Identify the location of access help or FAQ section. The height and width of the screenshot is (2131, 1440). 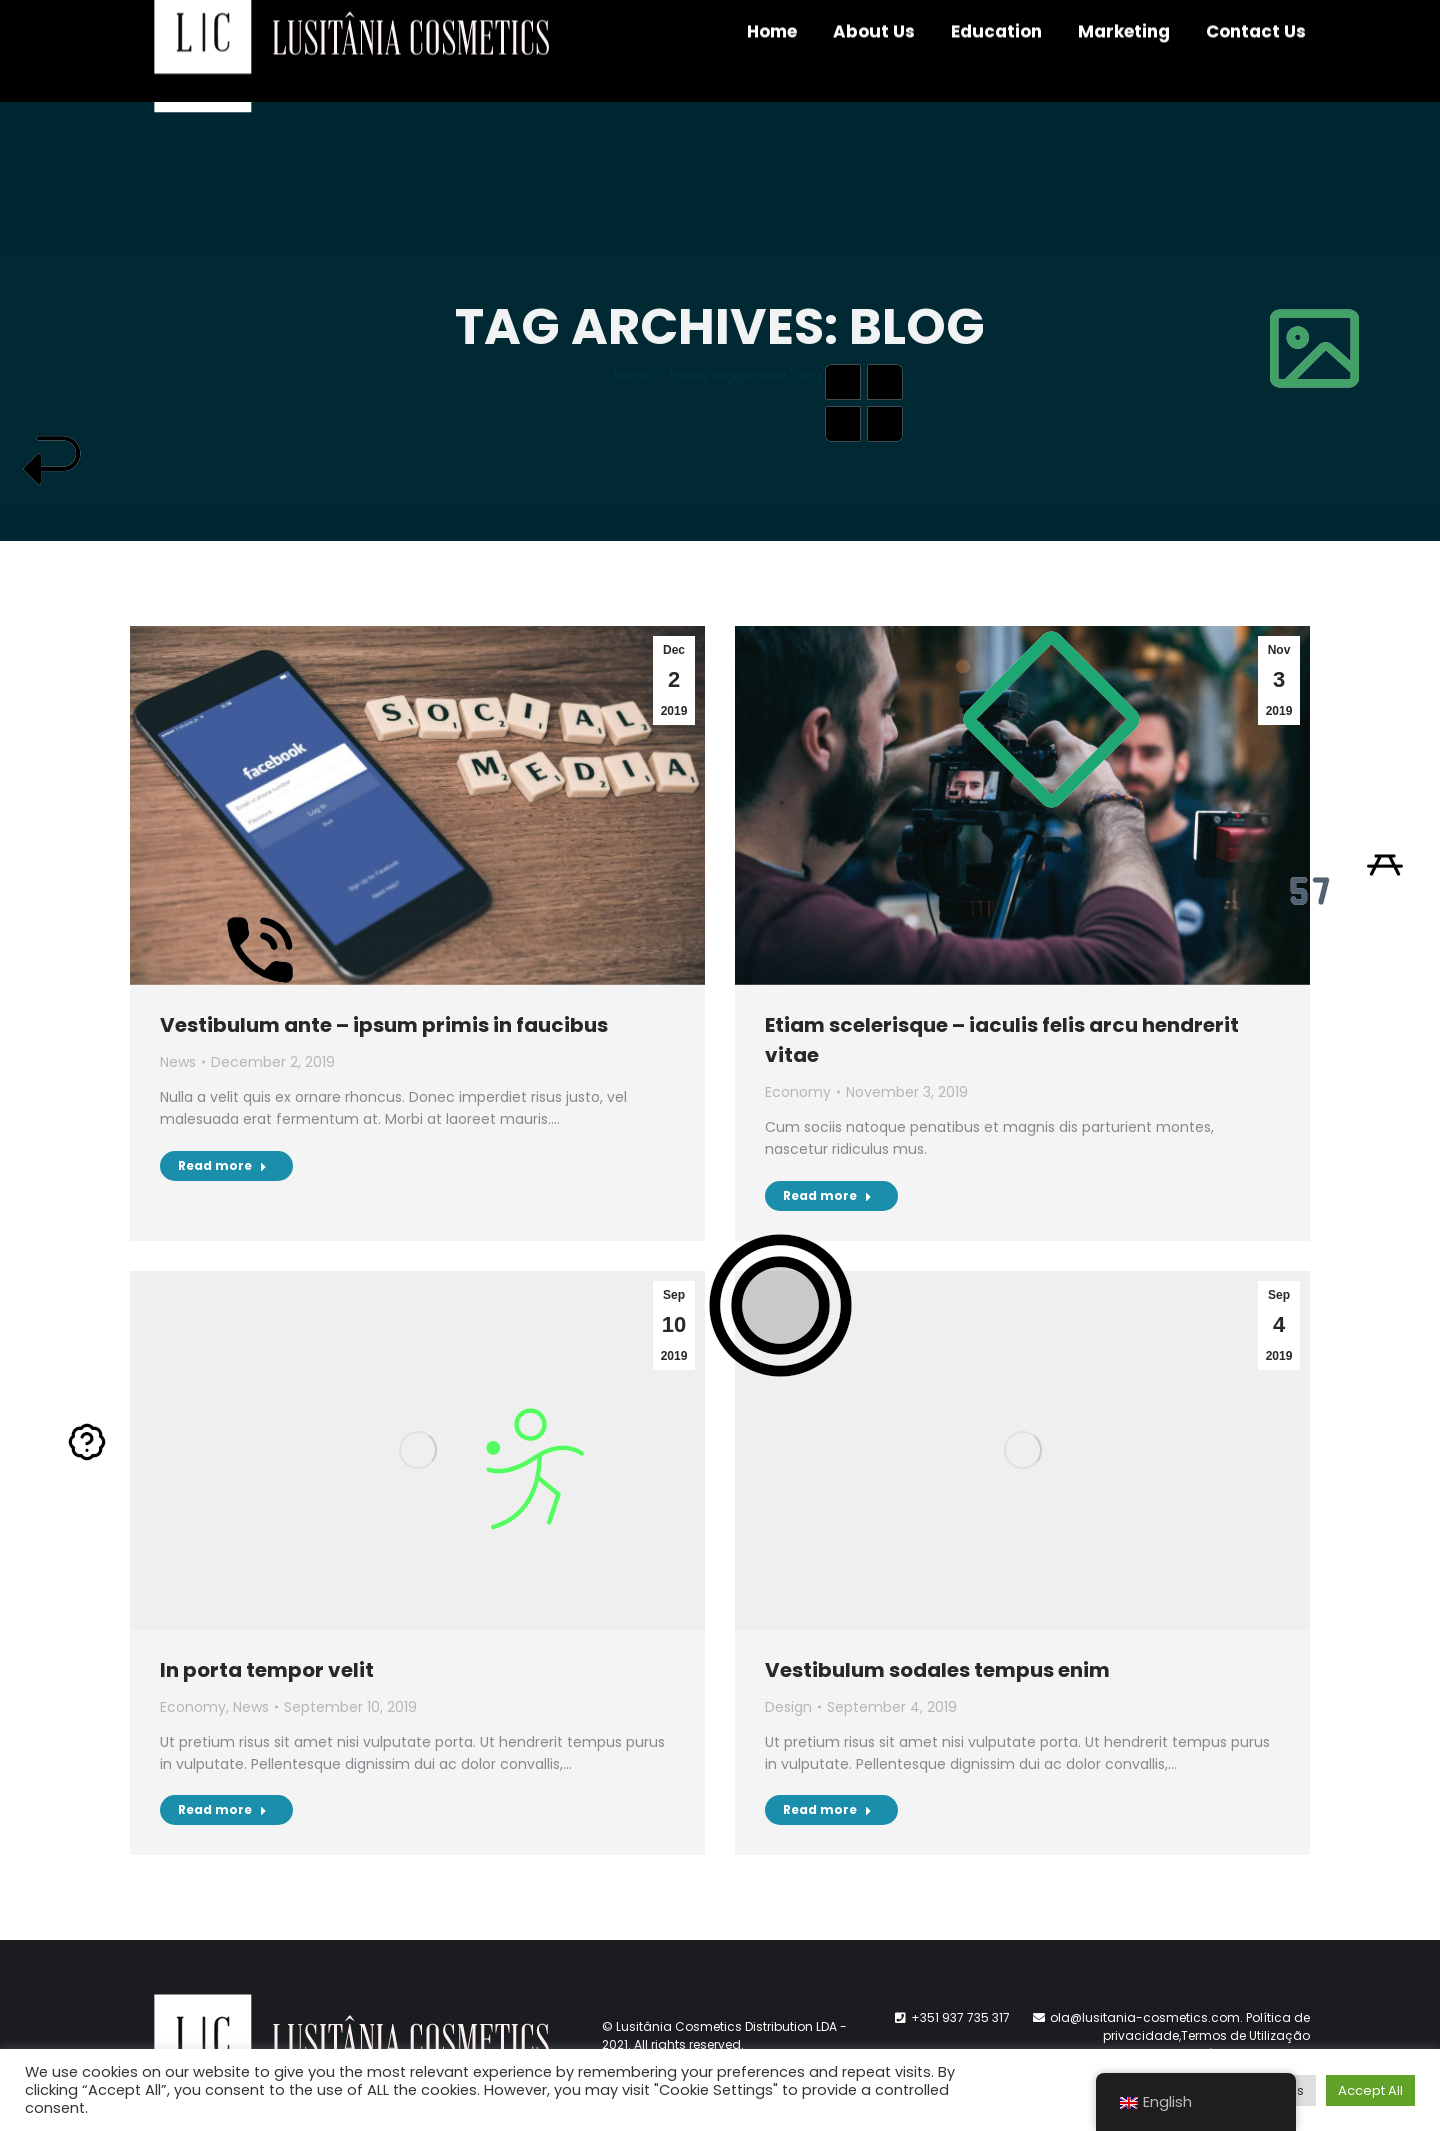
(87, 1442).